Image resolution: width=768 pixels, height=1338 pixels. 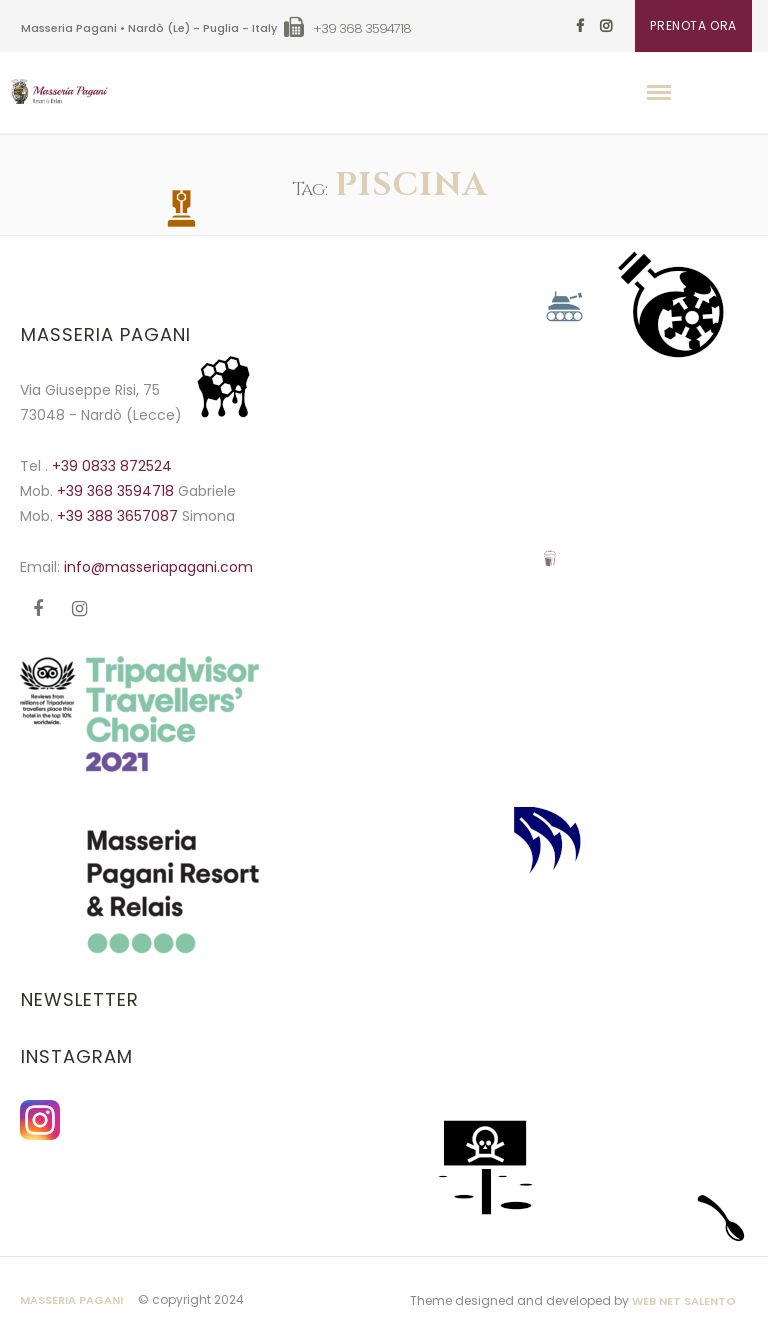 I want to click on a bucket or container item in game inventory, so click(x=550, y=558).